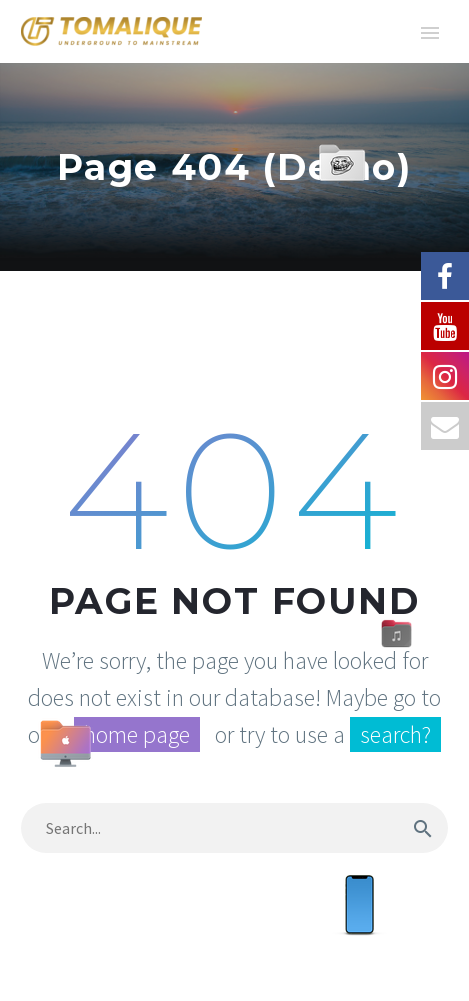  Describe the element at coordinates (65, 741) in the screenshot. I see `open mac desktop files folder` at that location.